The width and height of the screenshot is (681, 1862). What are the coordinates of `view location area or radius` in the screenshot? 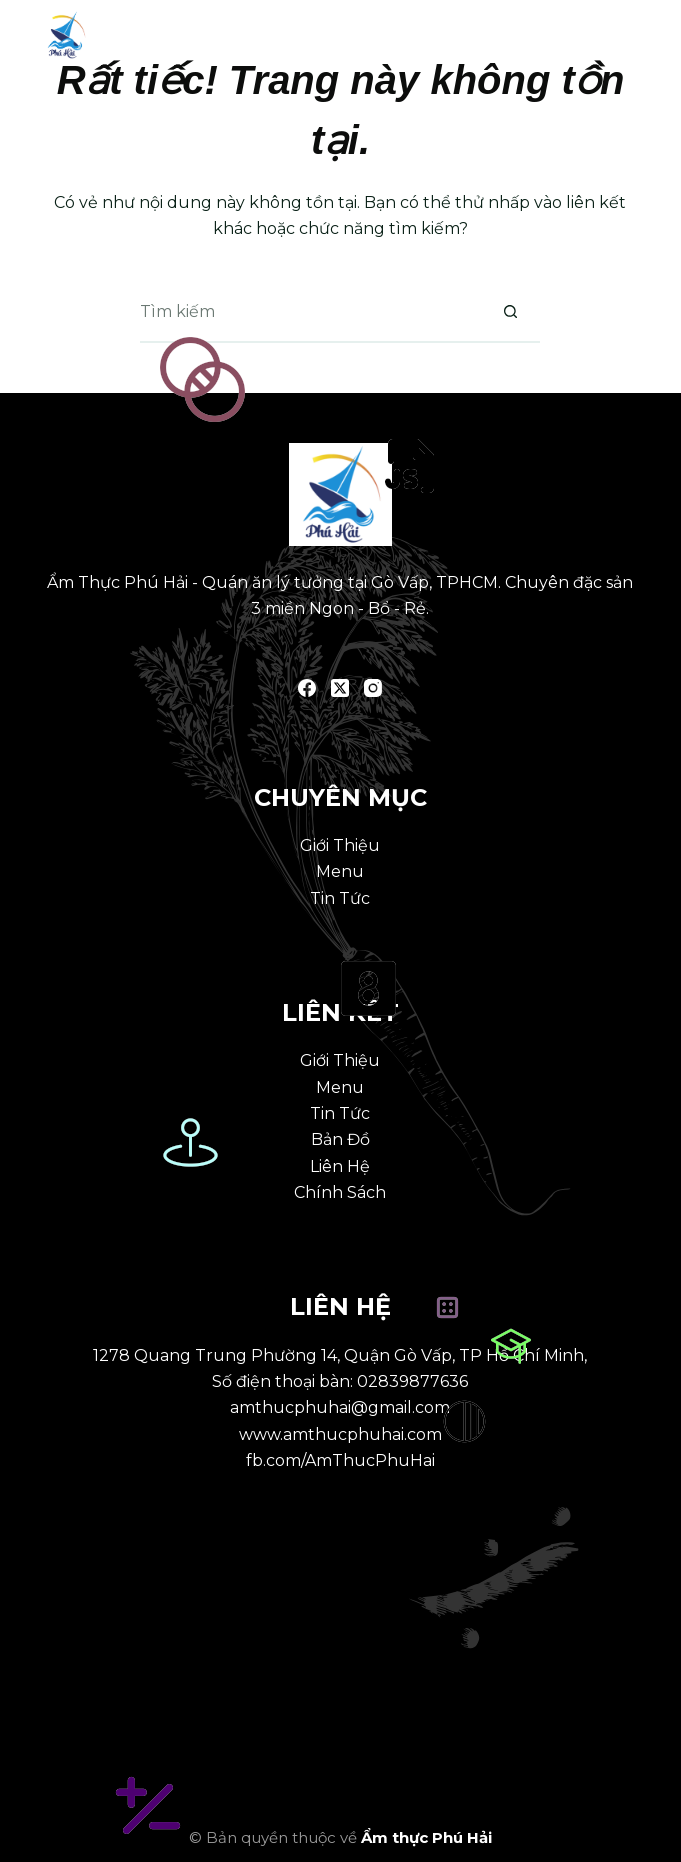 It's located at (190, 1143).